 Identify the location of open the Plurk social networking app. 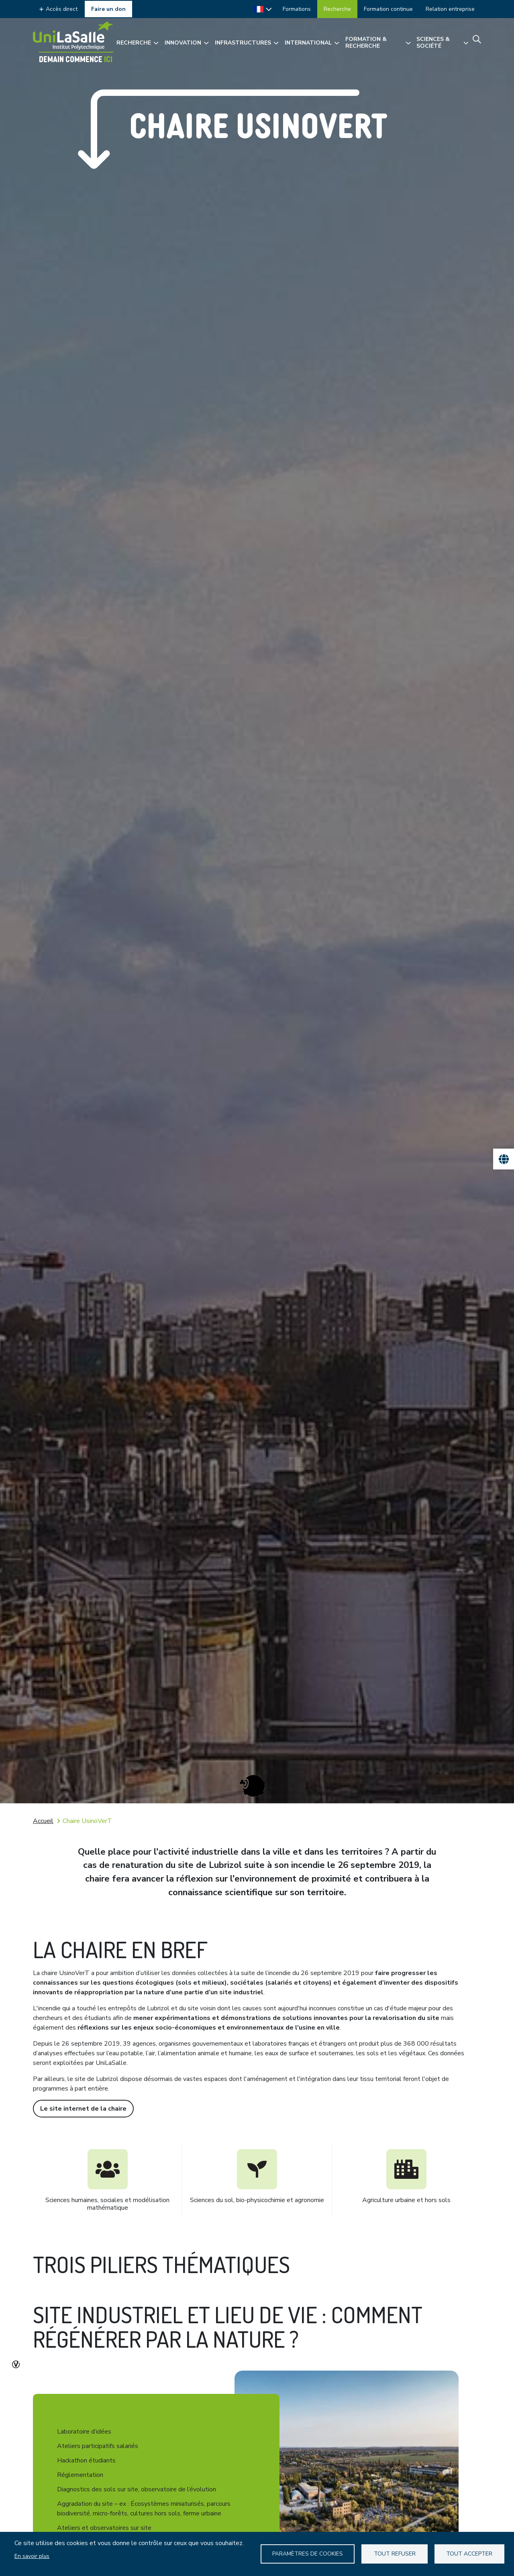
(253, 1786).